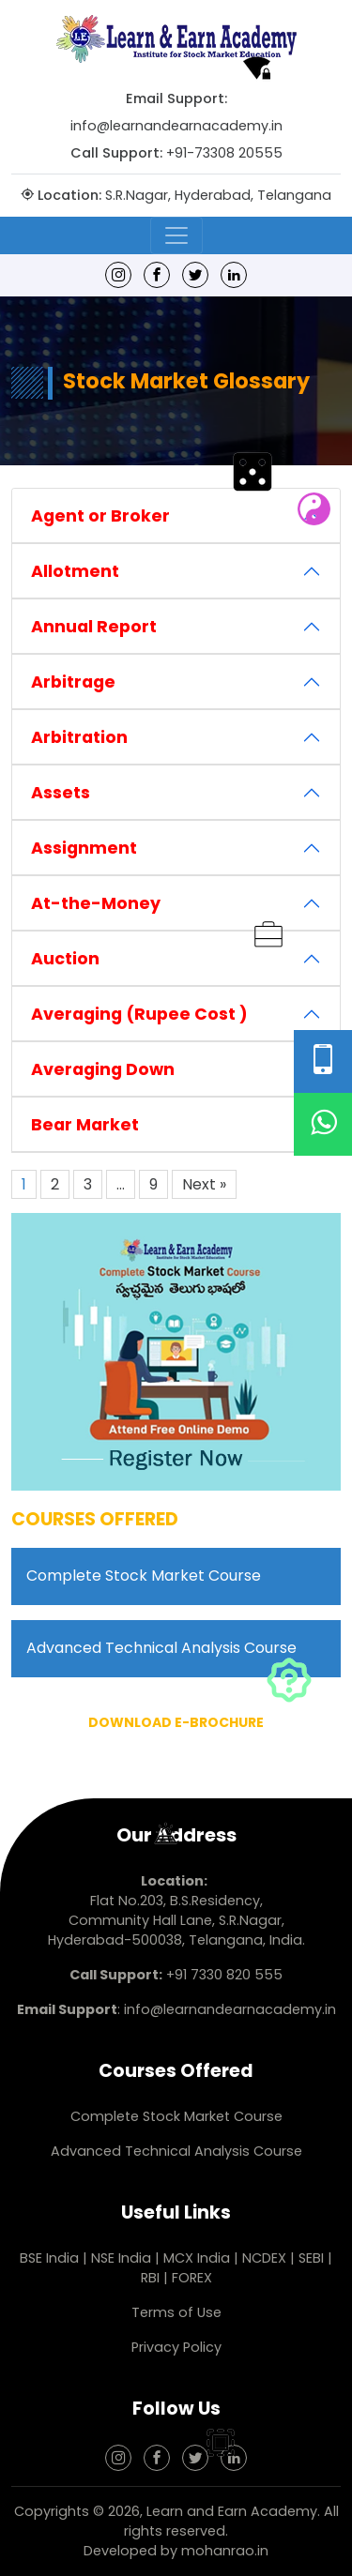 The width and height of the screenshot is (352, 2576). Describe the element at coordinates (221, 2443) in the screenshot. I see `select all items in the current view` at that location.